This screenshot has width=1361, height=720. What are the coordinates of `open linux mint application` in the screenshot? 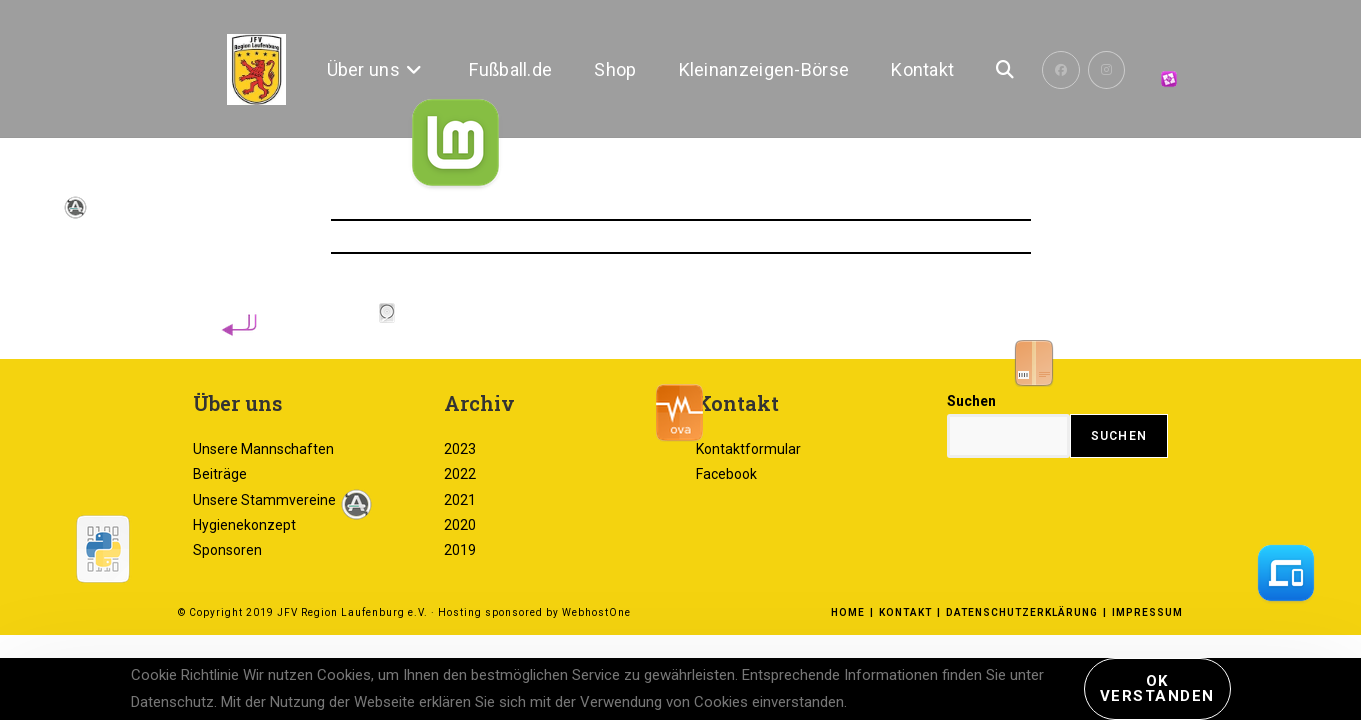 It's located at (455, 142).